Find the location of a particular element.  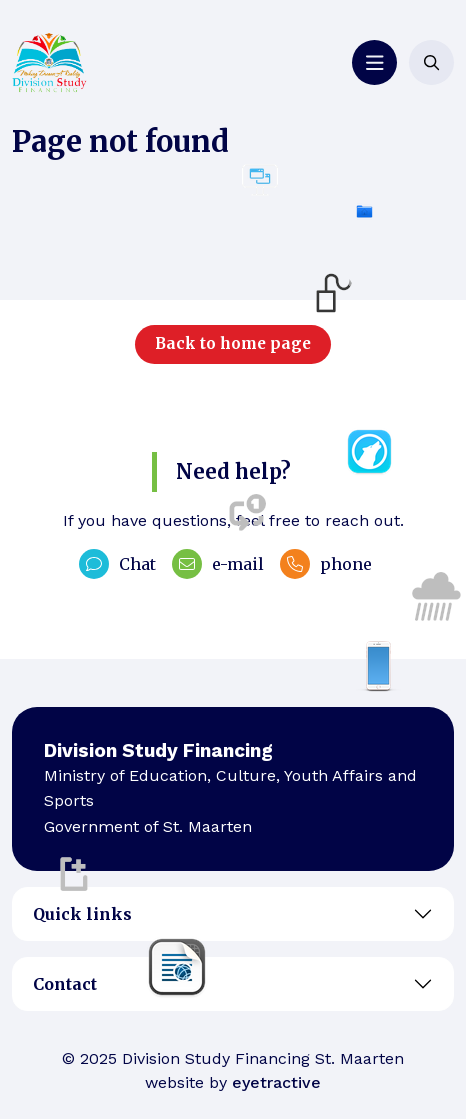

indicates rainy weather conditions is located at coordinates (436, 596).